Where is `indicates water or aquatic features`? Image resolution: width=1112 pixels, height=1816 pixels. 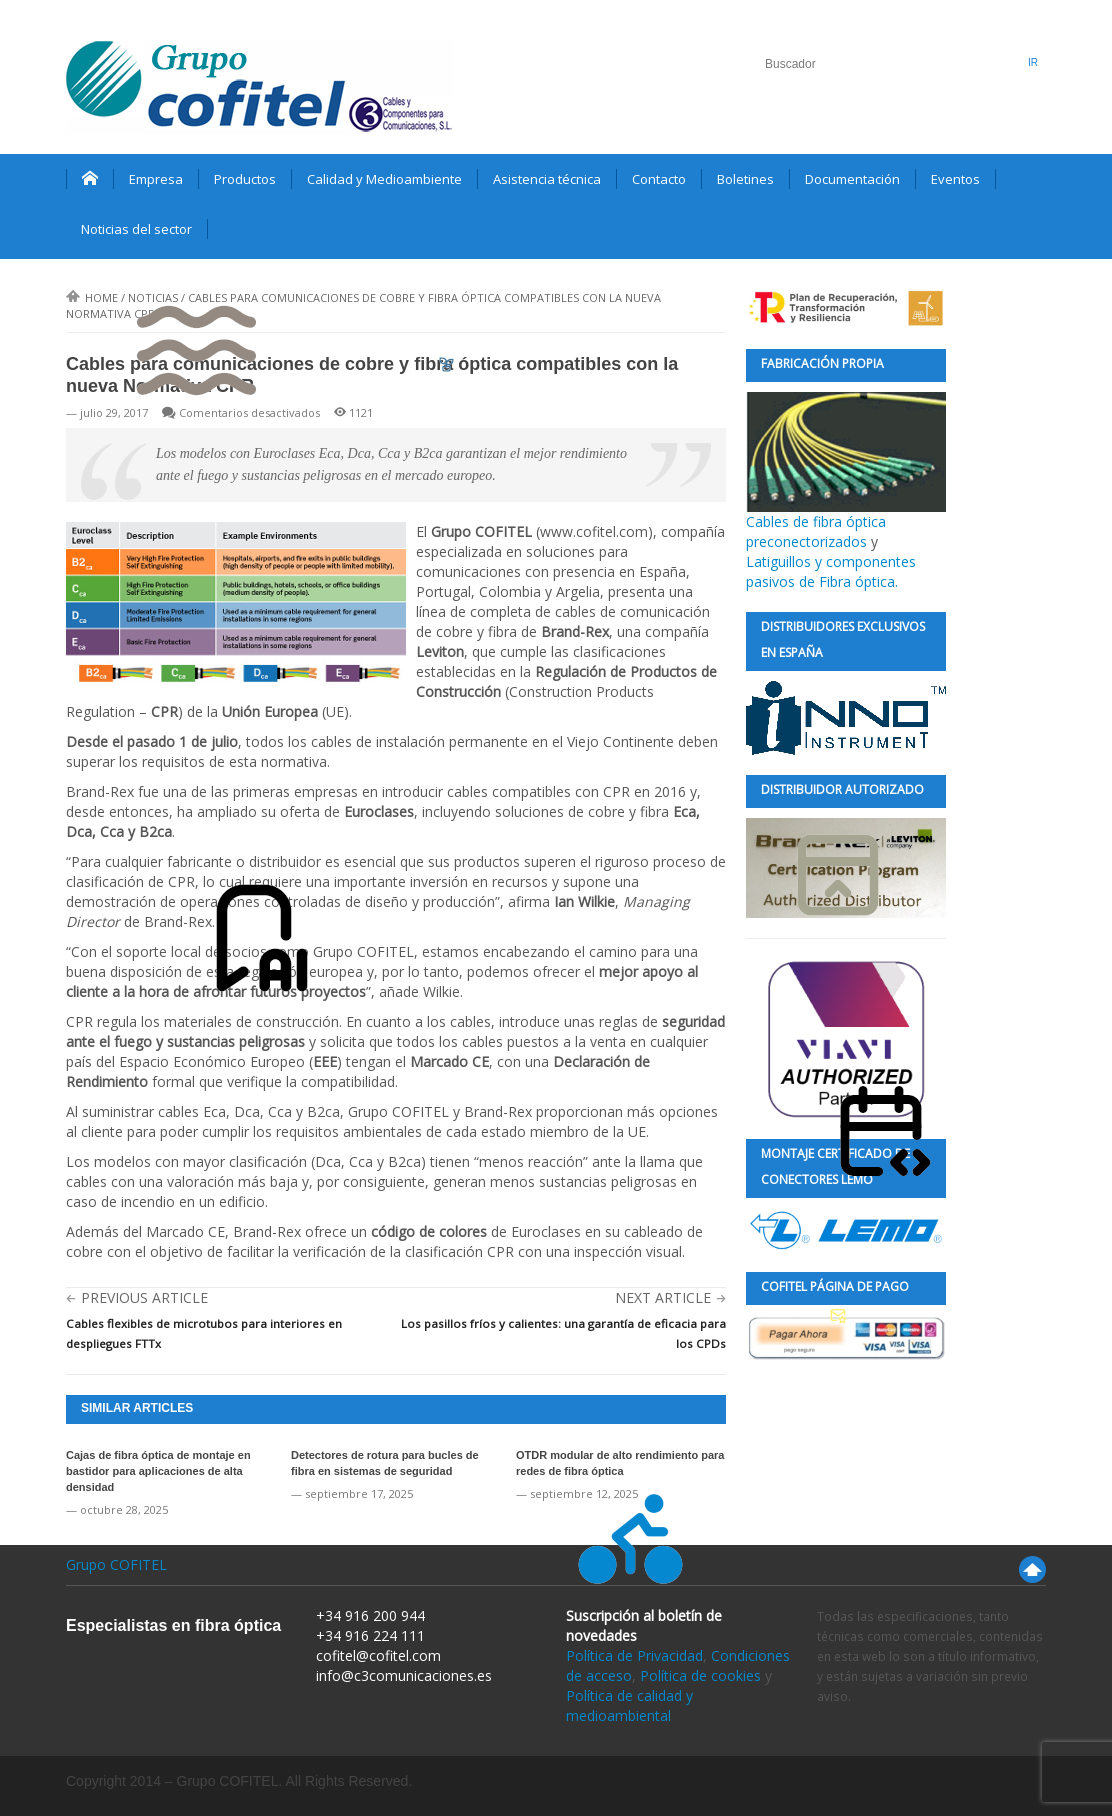 indicates water or aquatic features is located at coordinates (196, 350).